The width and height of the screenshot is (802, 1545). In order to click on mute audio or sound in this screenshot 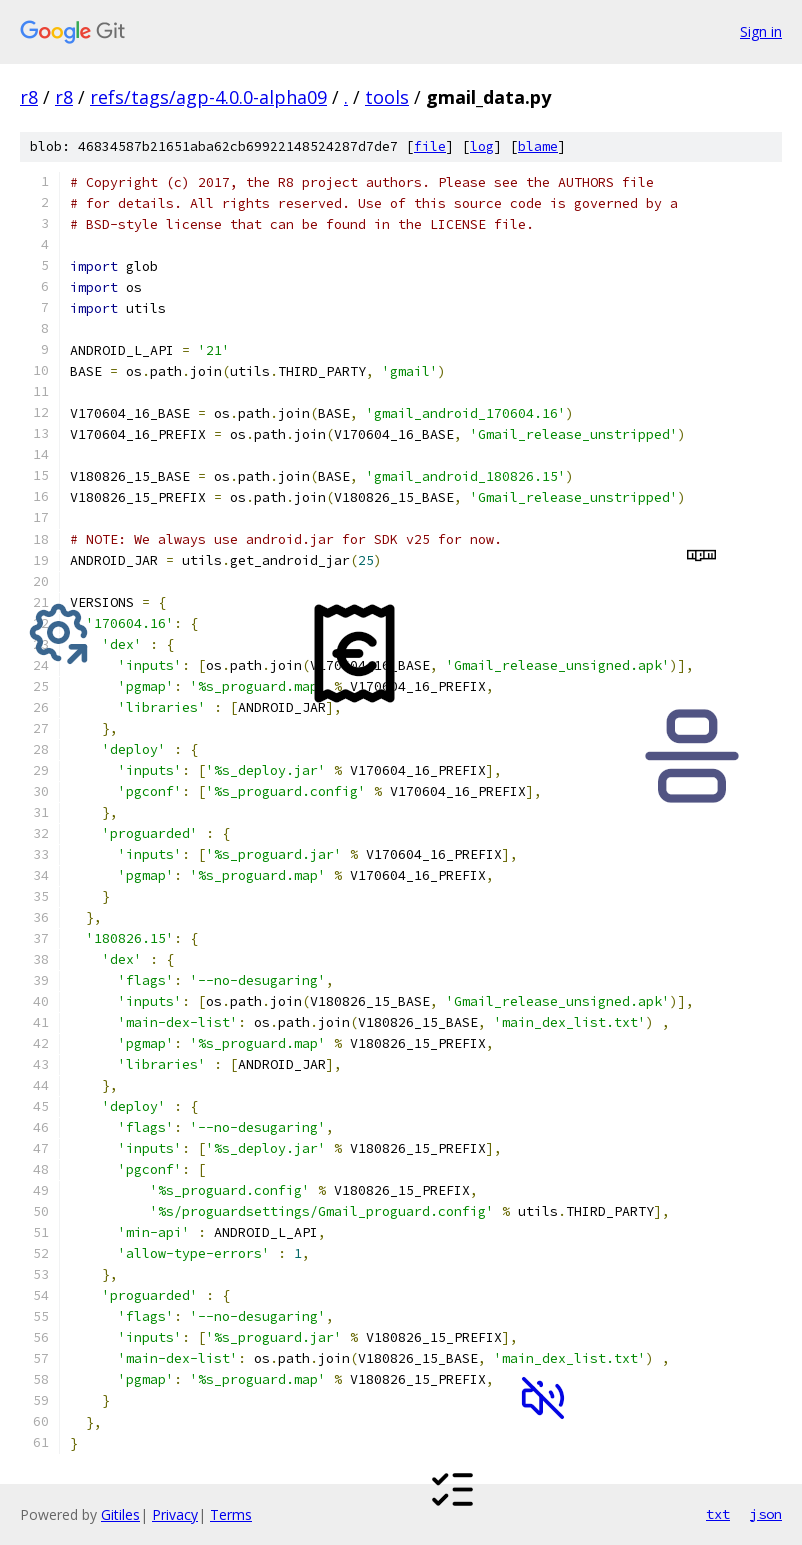, I will do `click(543, 1398)`.